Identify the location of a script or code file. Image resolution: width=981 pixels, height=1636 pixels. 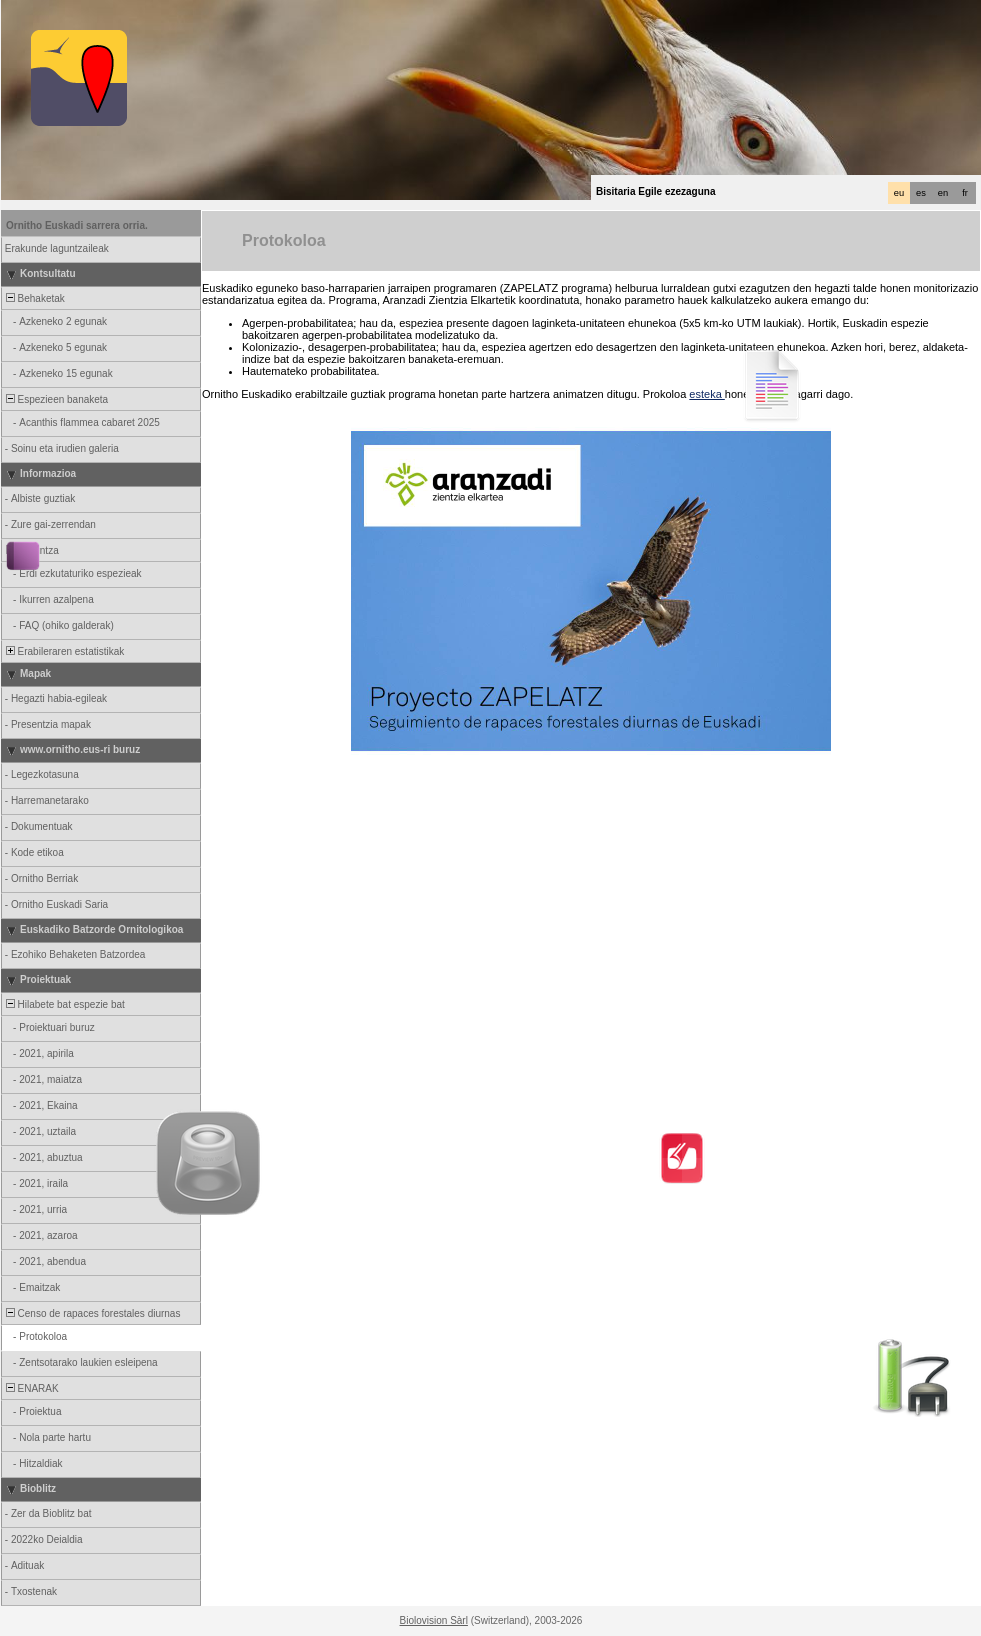
(772, 386).